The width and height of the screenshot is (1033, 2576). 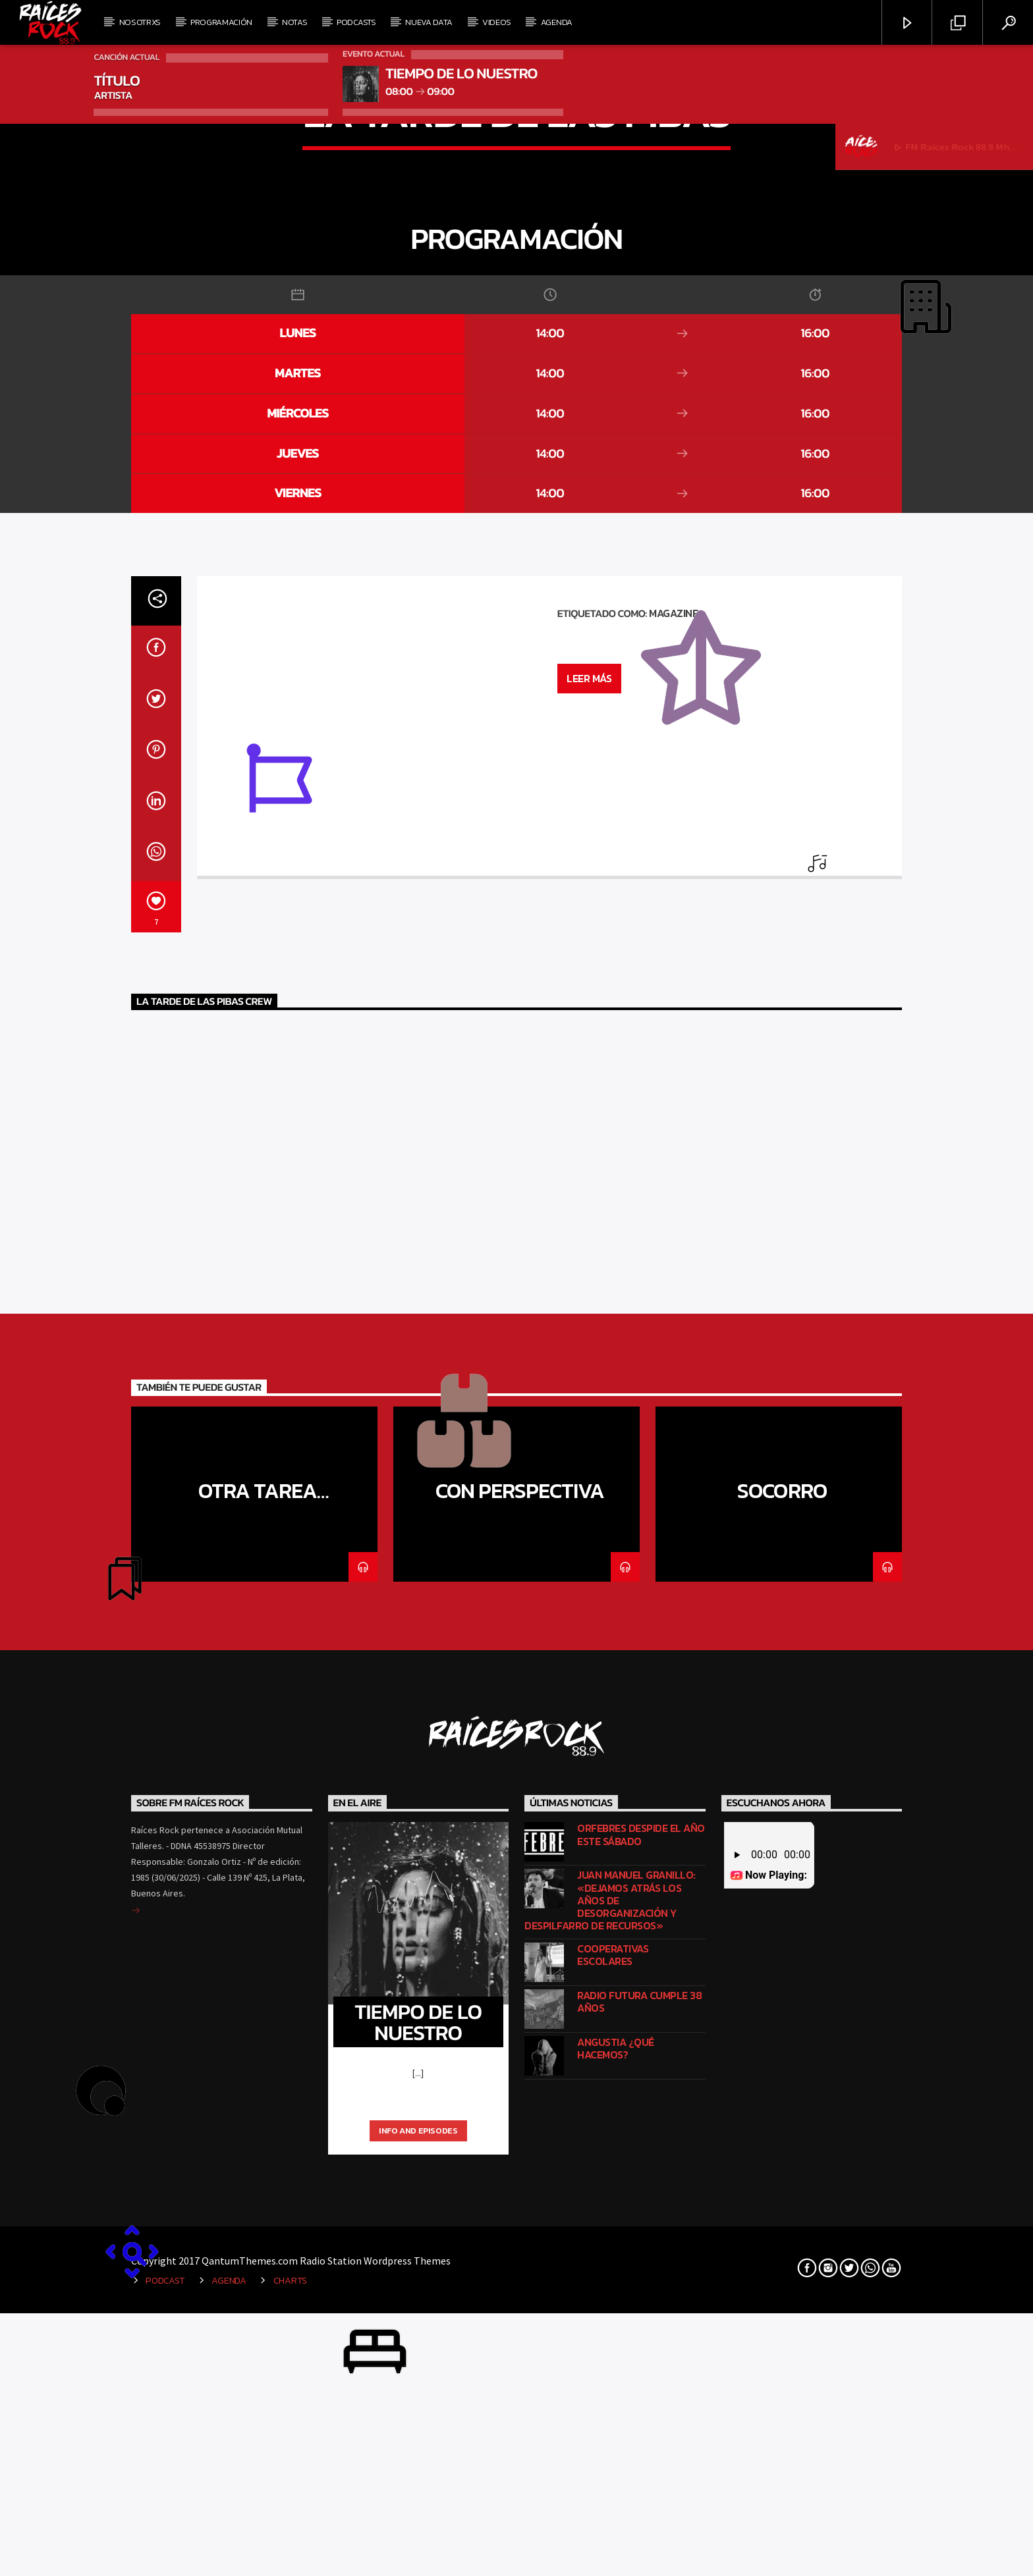 What do you see at coordinates (701, 673) in the screenshot?
I see `indicates a partial or half-star rating` at bounding box center [701, 673].